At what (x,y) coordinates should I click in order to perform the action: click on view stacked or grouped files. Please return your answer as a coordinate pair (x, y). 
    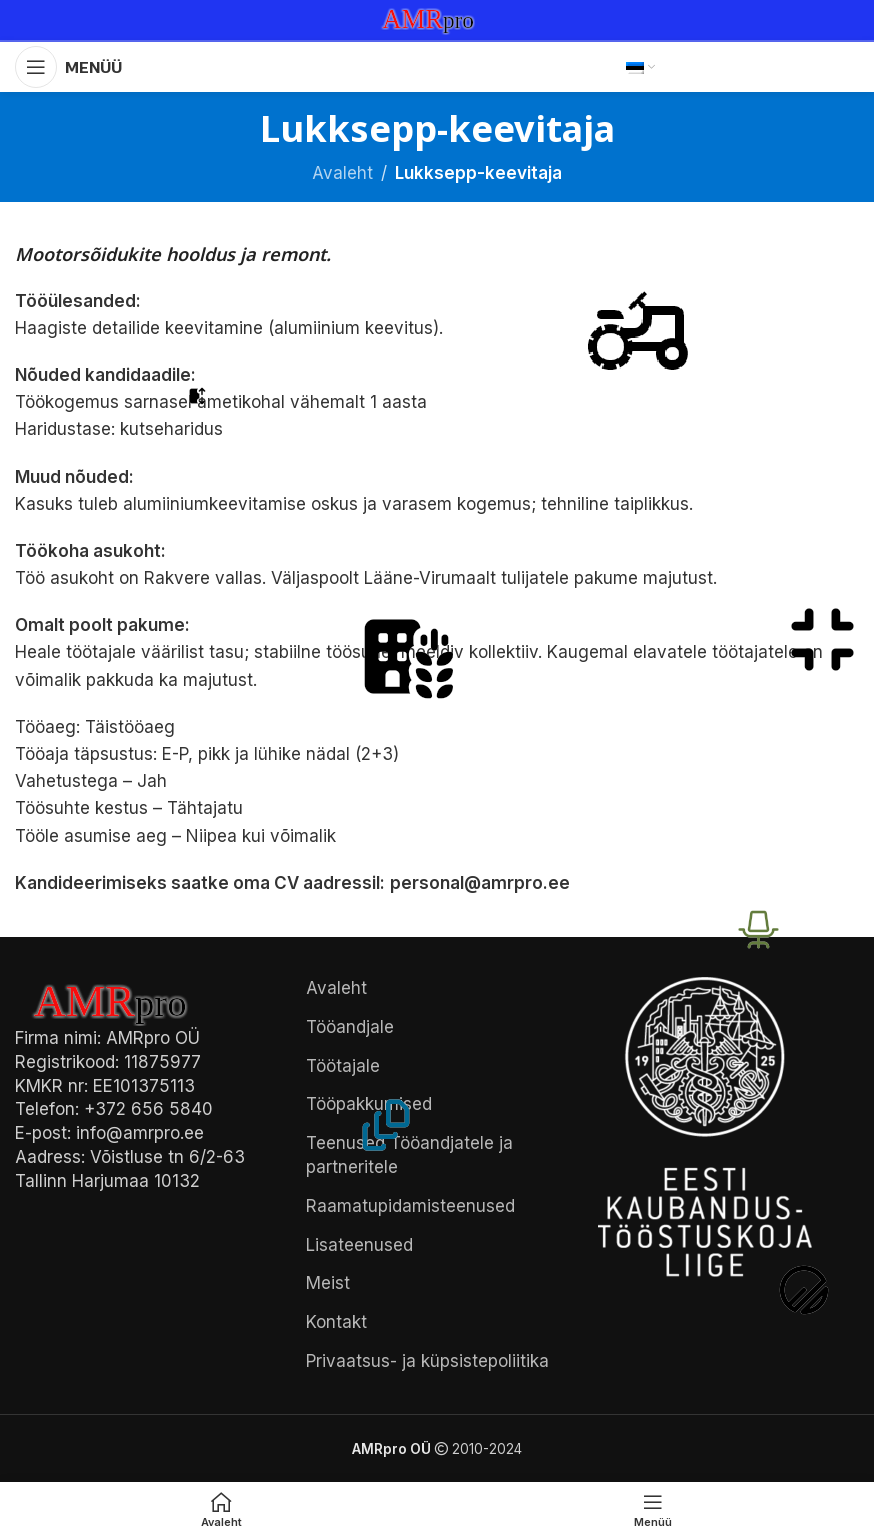
    Looking at the image, I should click on (386, 1125).